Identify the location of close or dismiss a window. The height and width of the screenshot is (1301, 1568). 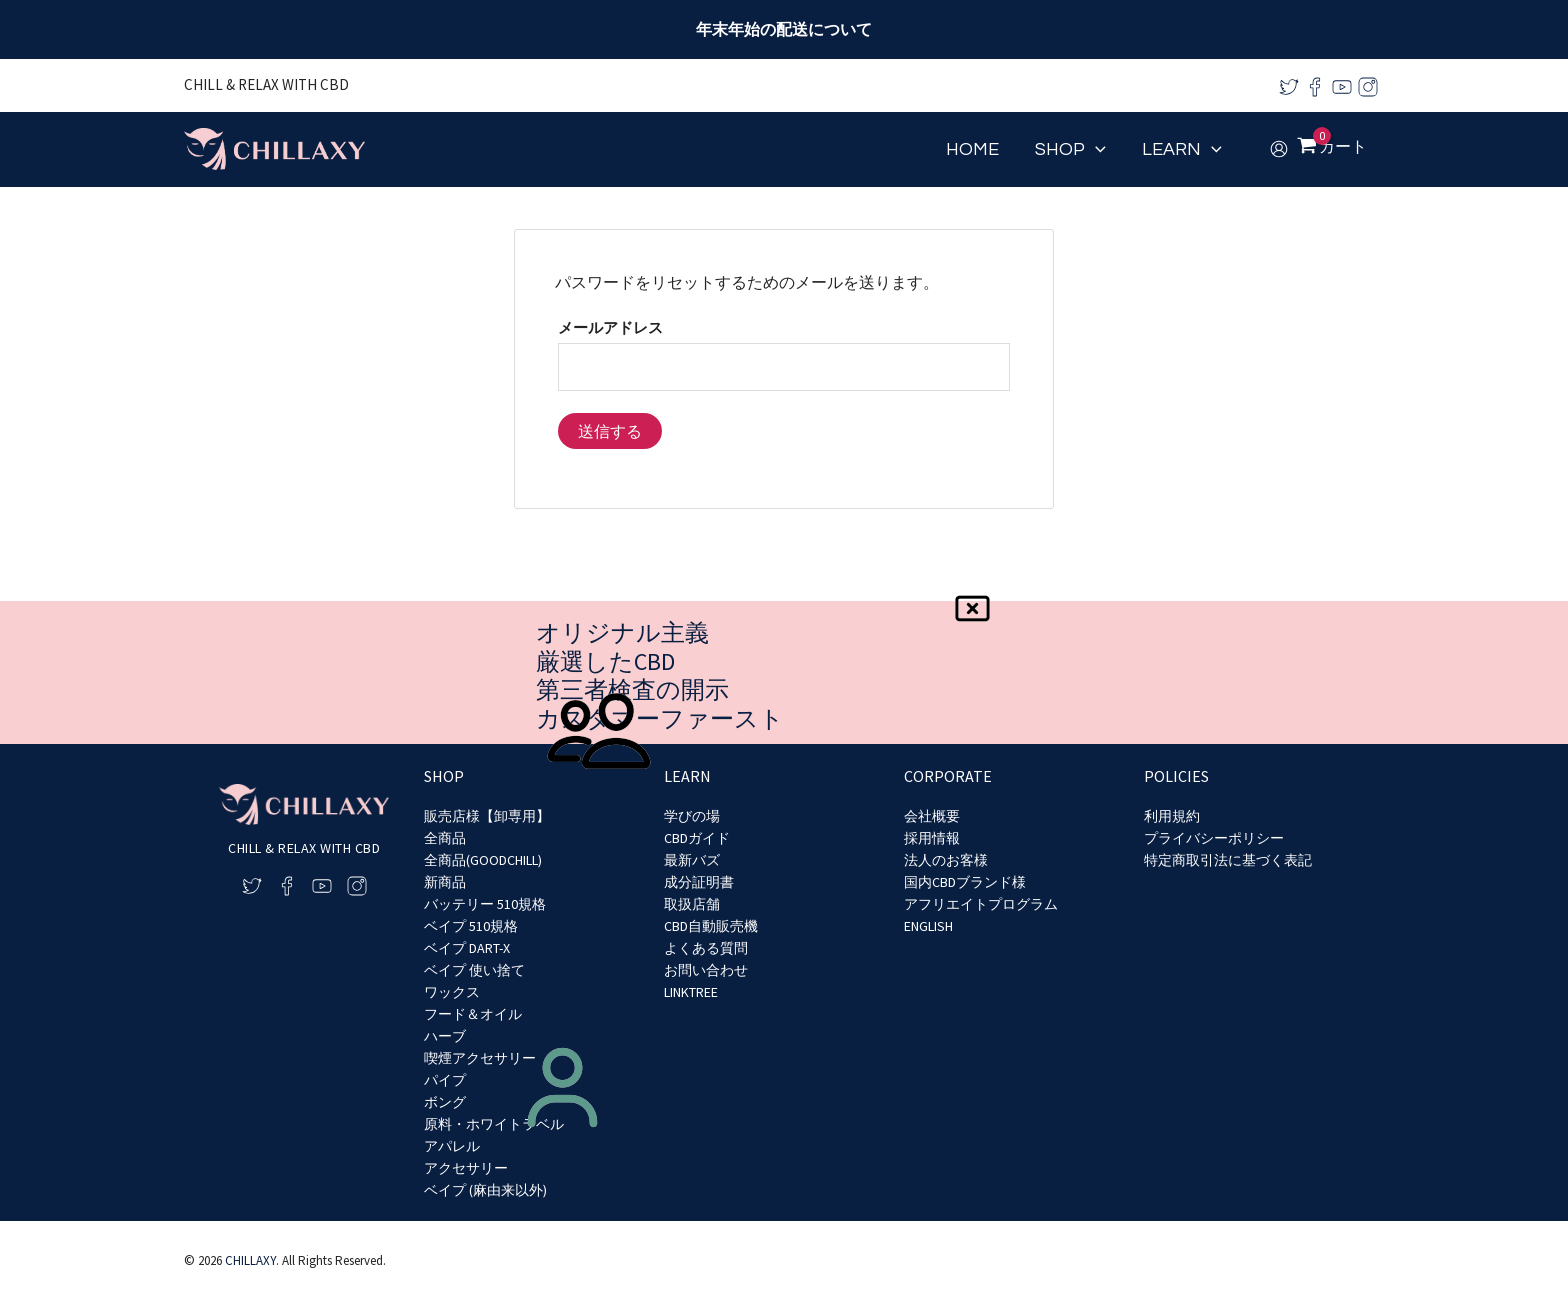
(972, 608).